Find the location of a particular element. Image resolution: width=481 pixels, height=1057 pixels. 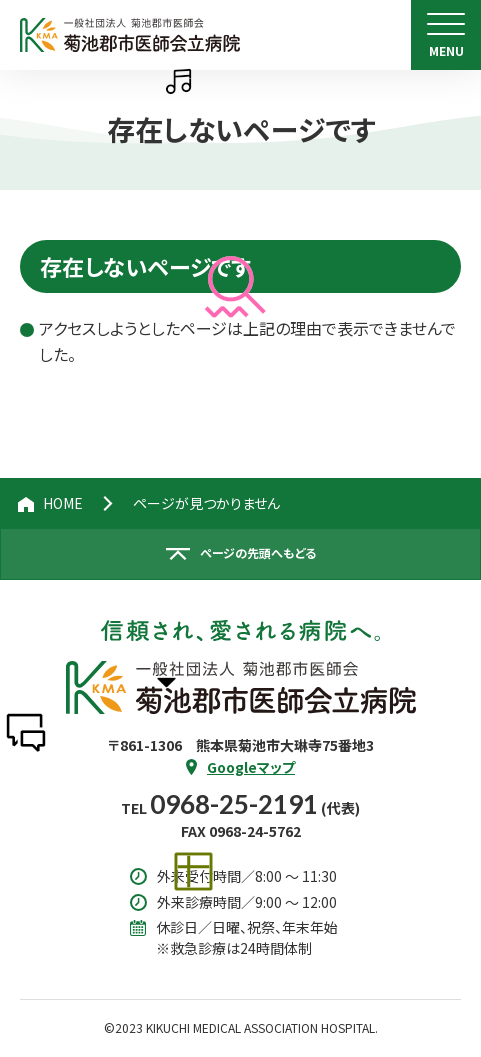

perform a fuzzy or approximate search is located at coordinates (237, 285).